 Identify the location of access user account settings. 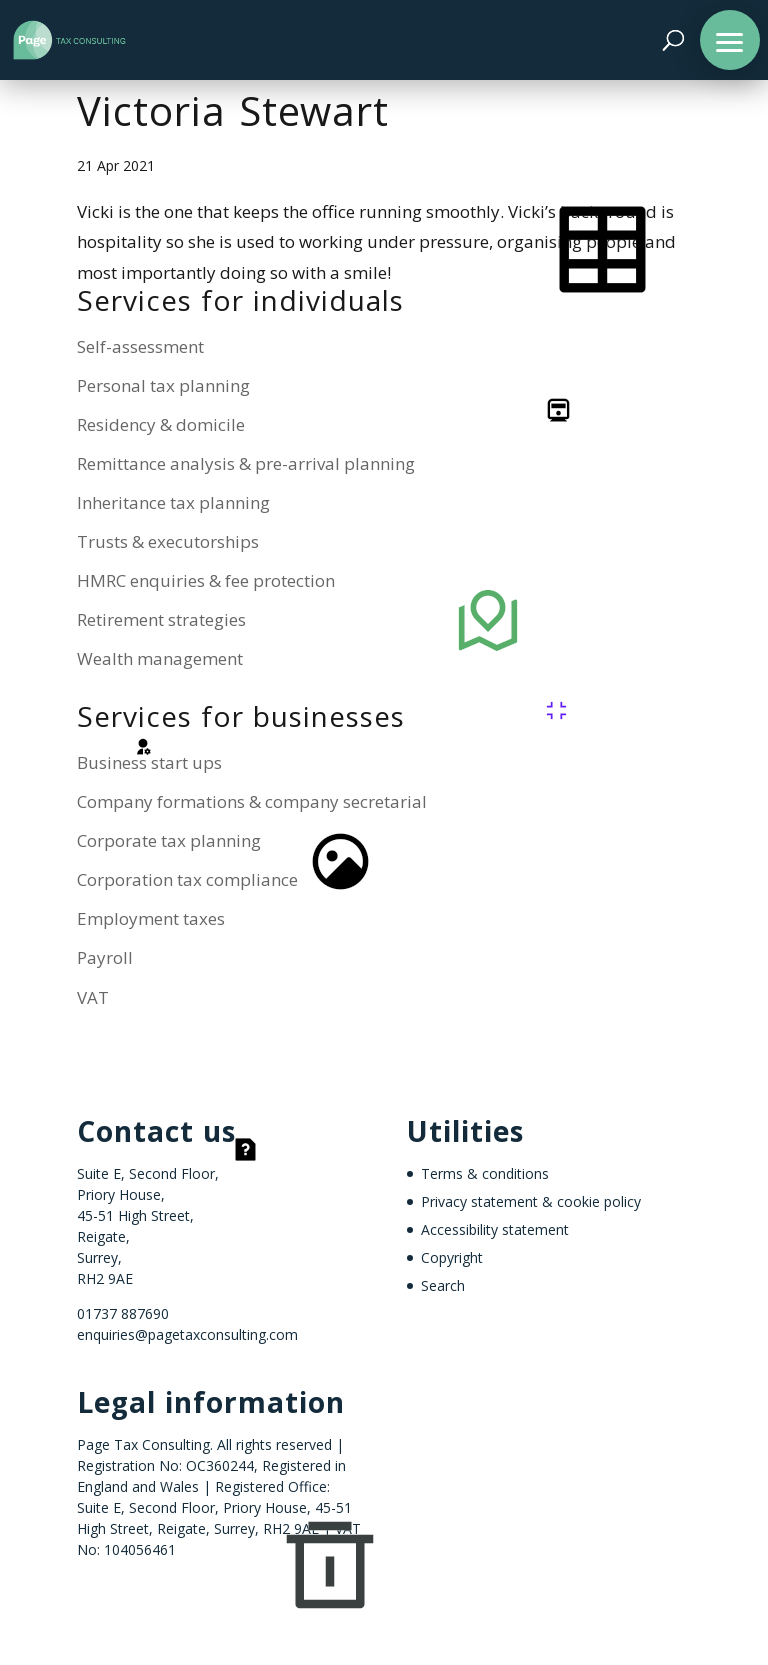
(143, 747).